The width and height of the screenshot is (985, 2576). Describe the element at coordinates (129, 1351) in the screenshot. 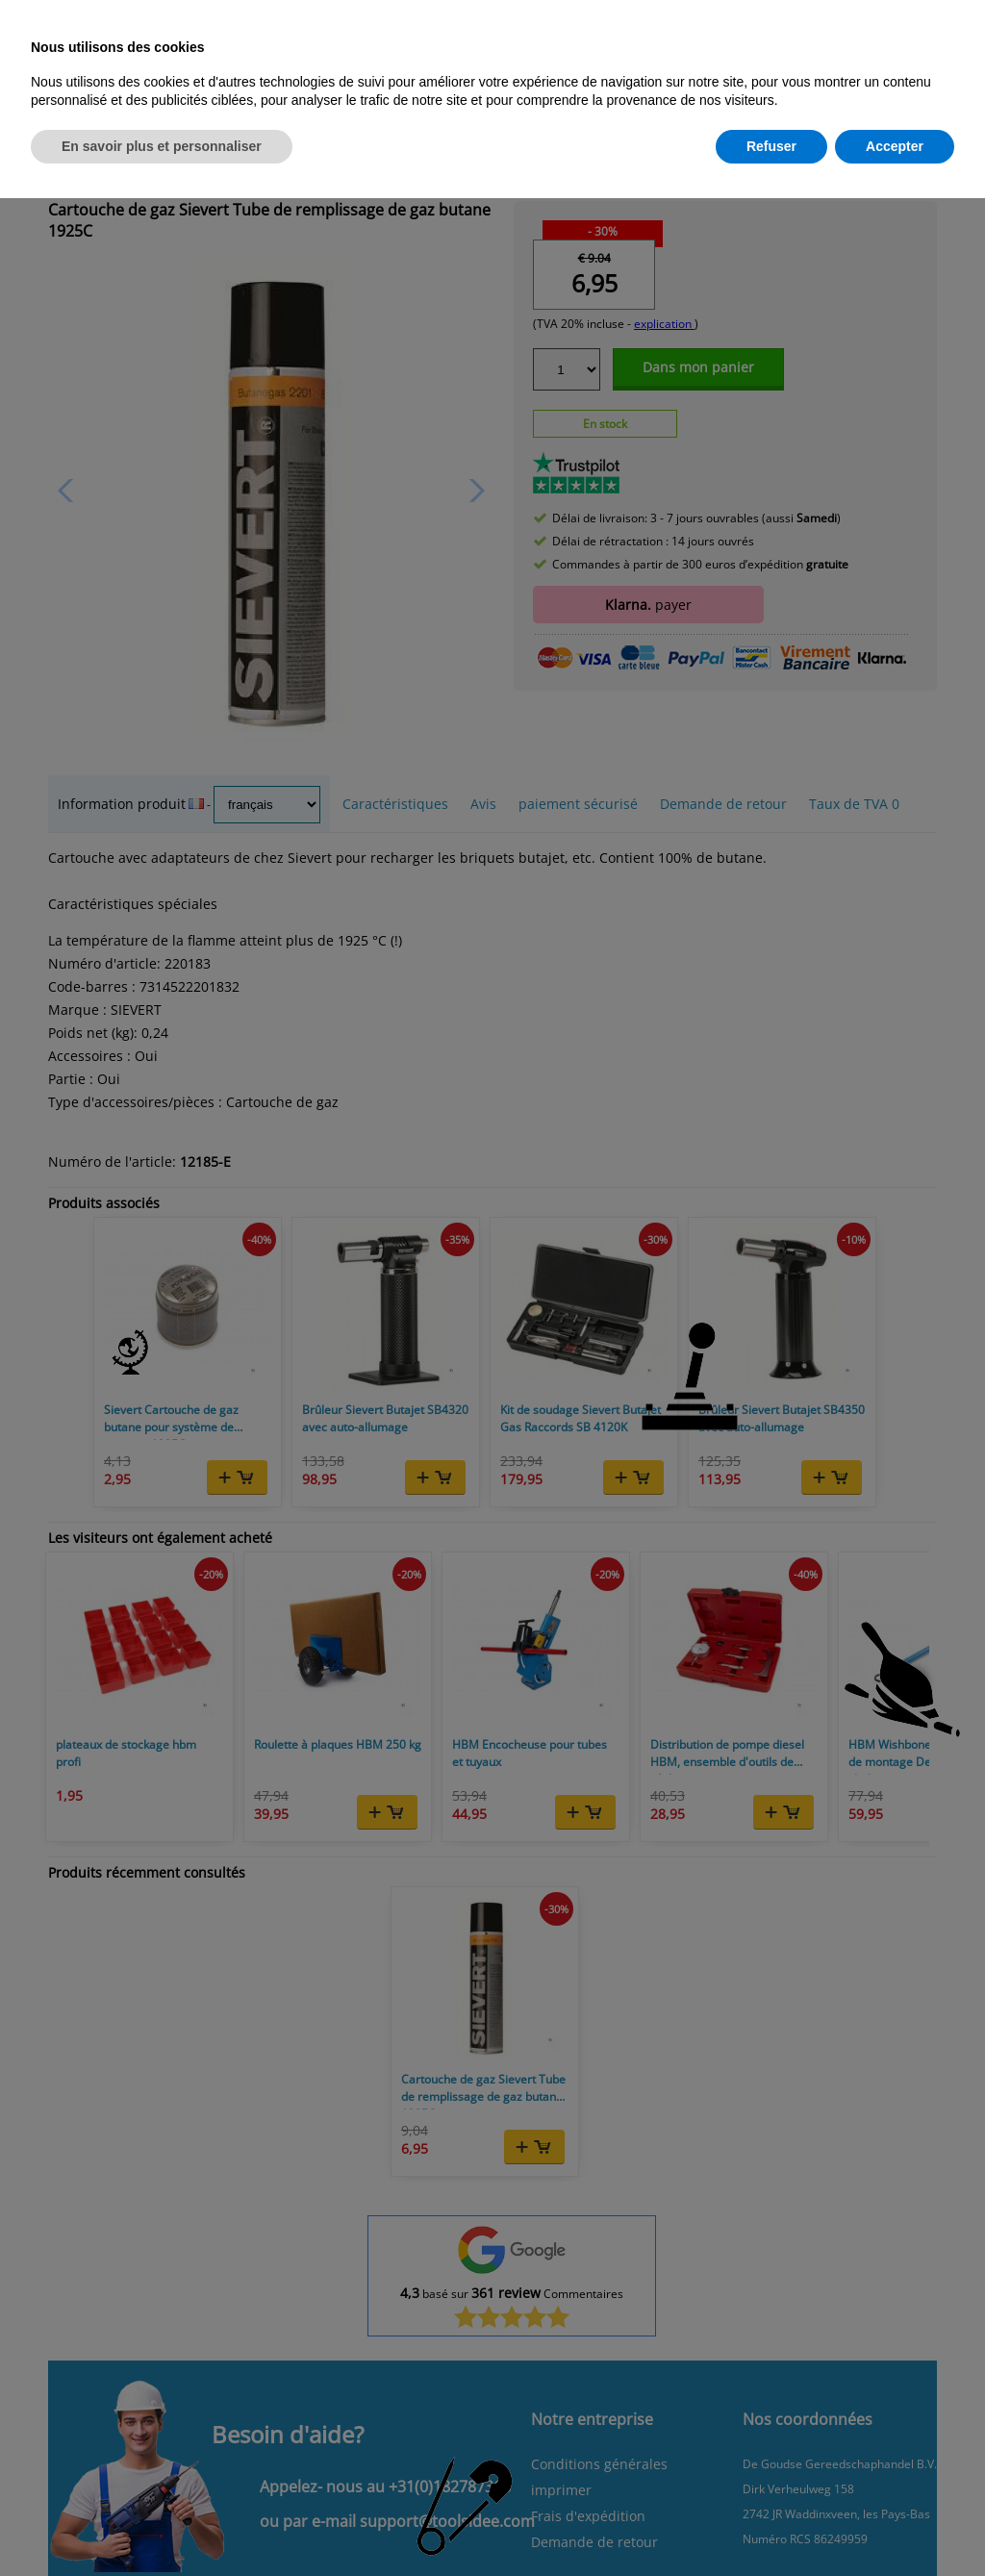

I see `access global or worldwide settings` at that location.